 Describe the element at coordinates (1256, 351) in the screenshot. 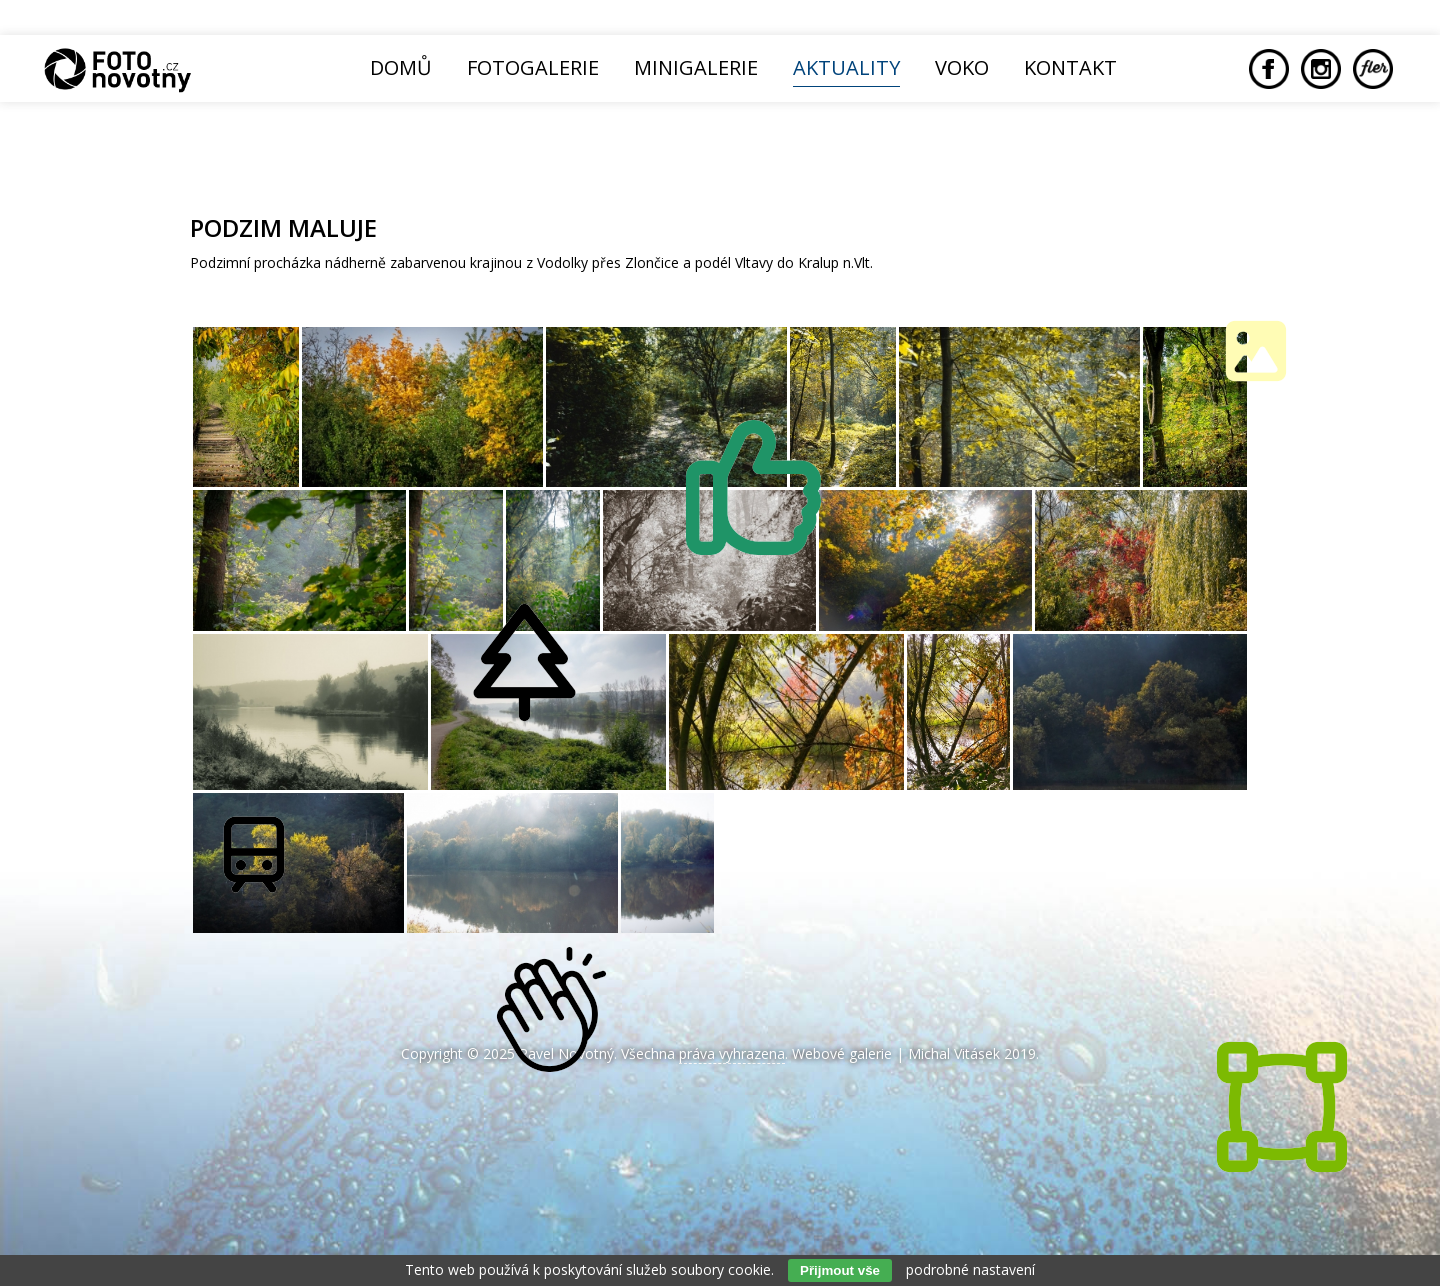

I see `view image or photo` at that location.